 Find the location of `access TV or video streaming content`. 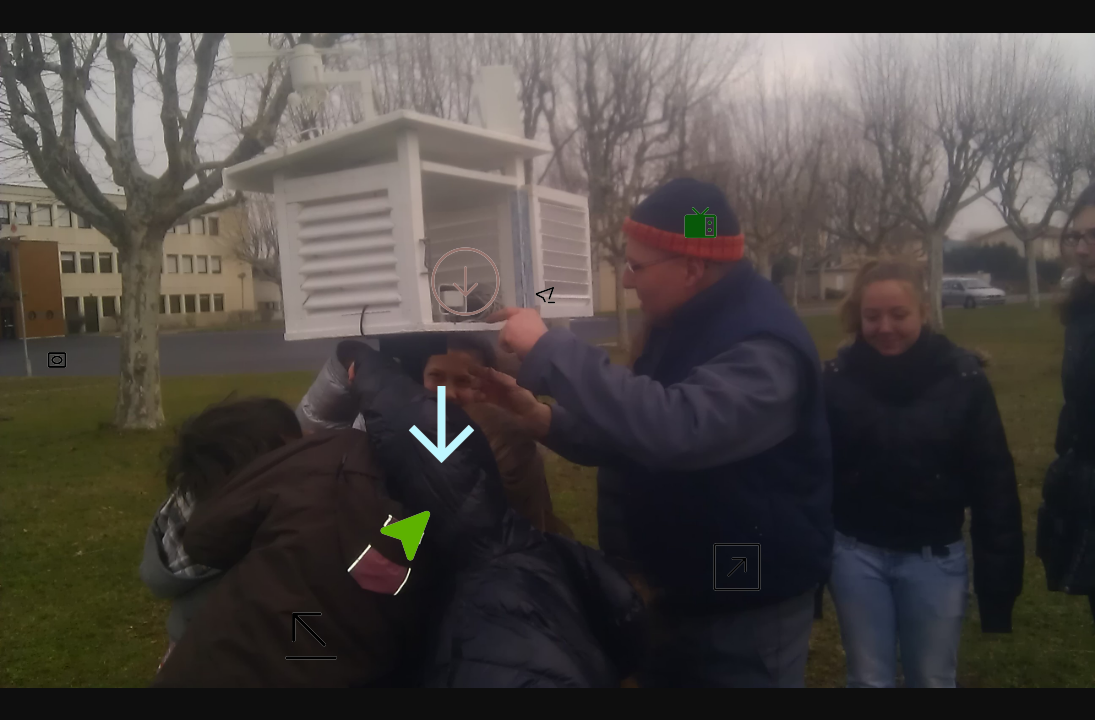

access TV or video streaming content is located at coordinates (700, 224).